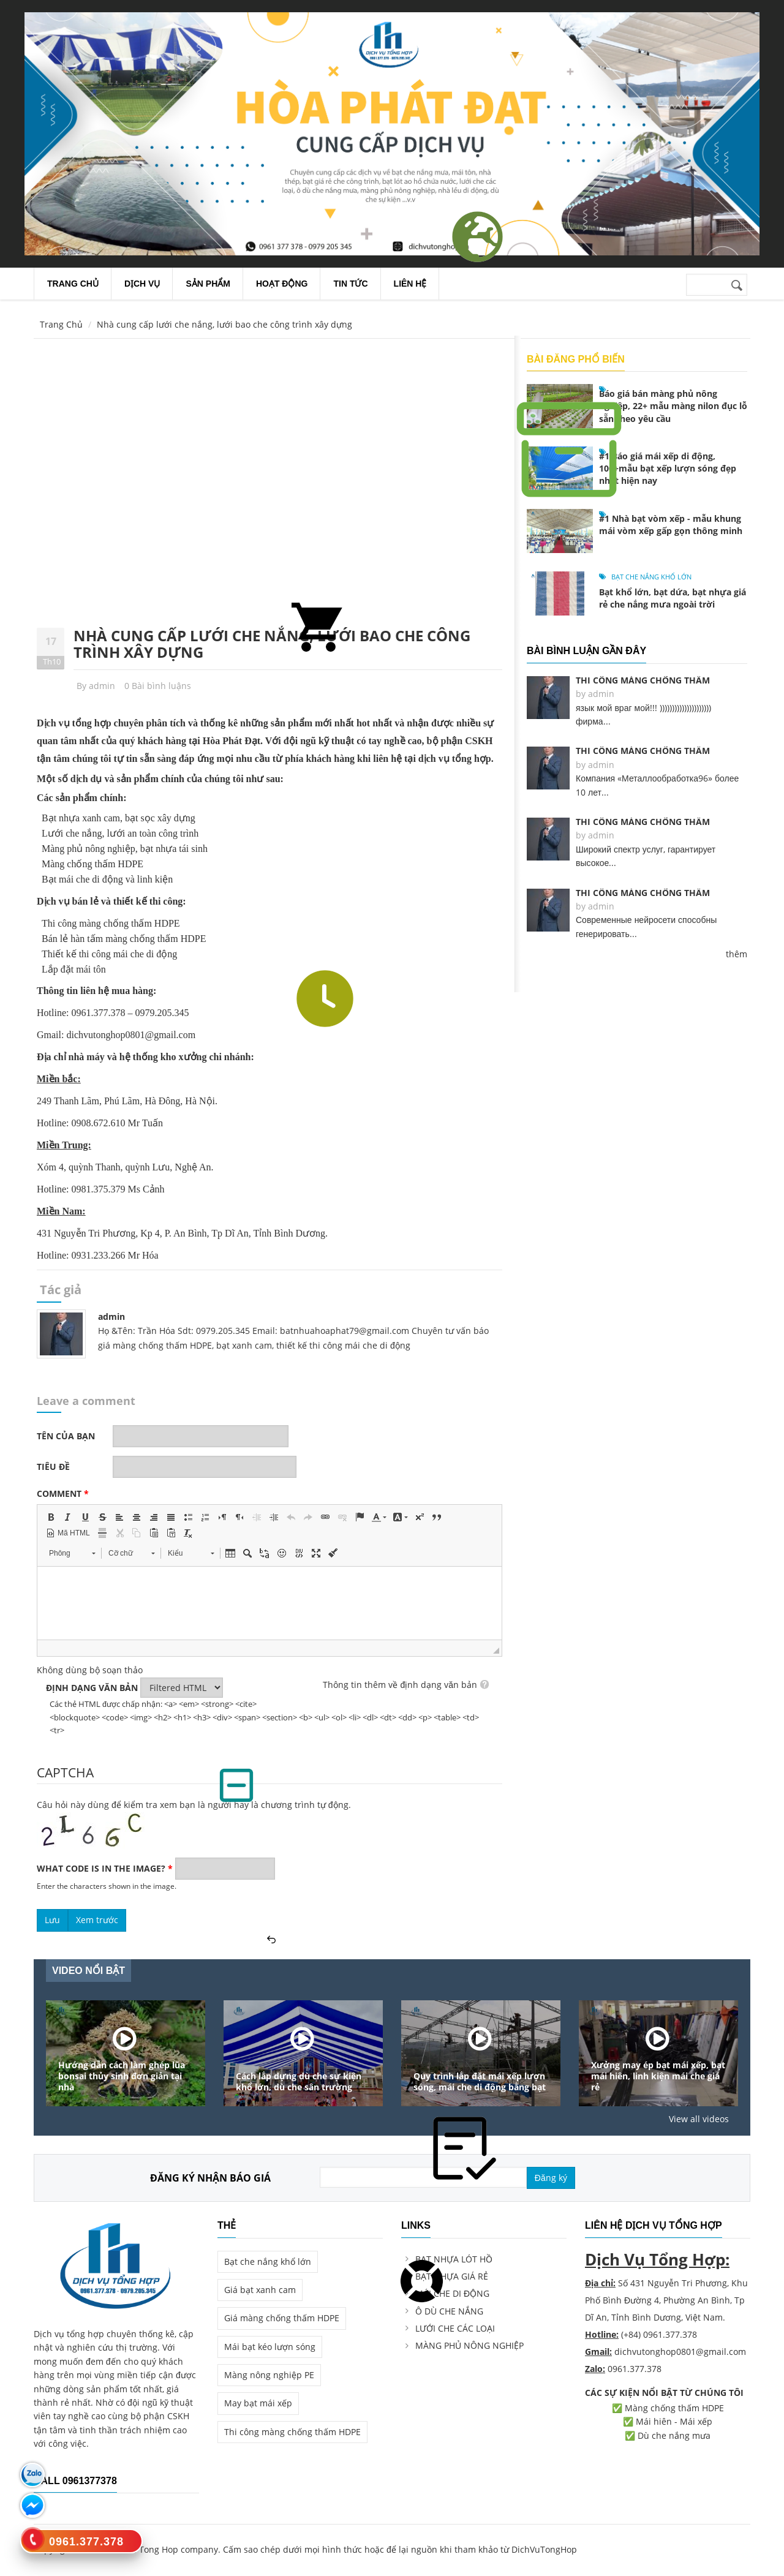  Describe the element at coordinates (236, 1785) in the screenshot. I see `remove a file from the diff view` at that location.